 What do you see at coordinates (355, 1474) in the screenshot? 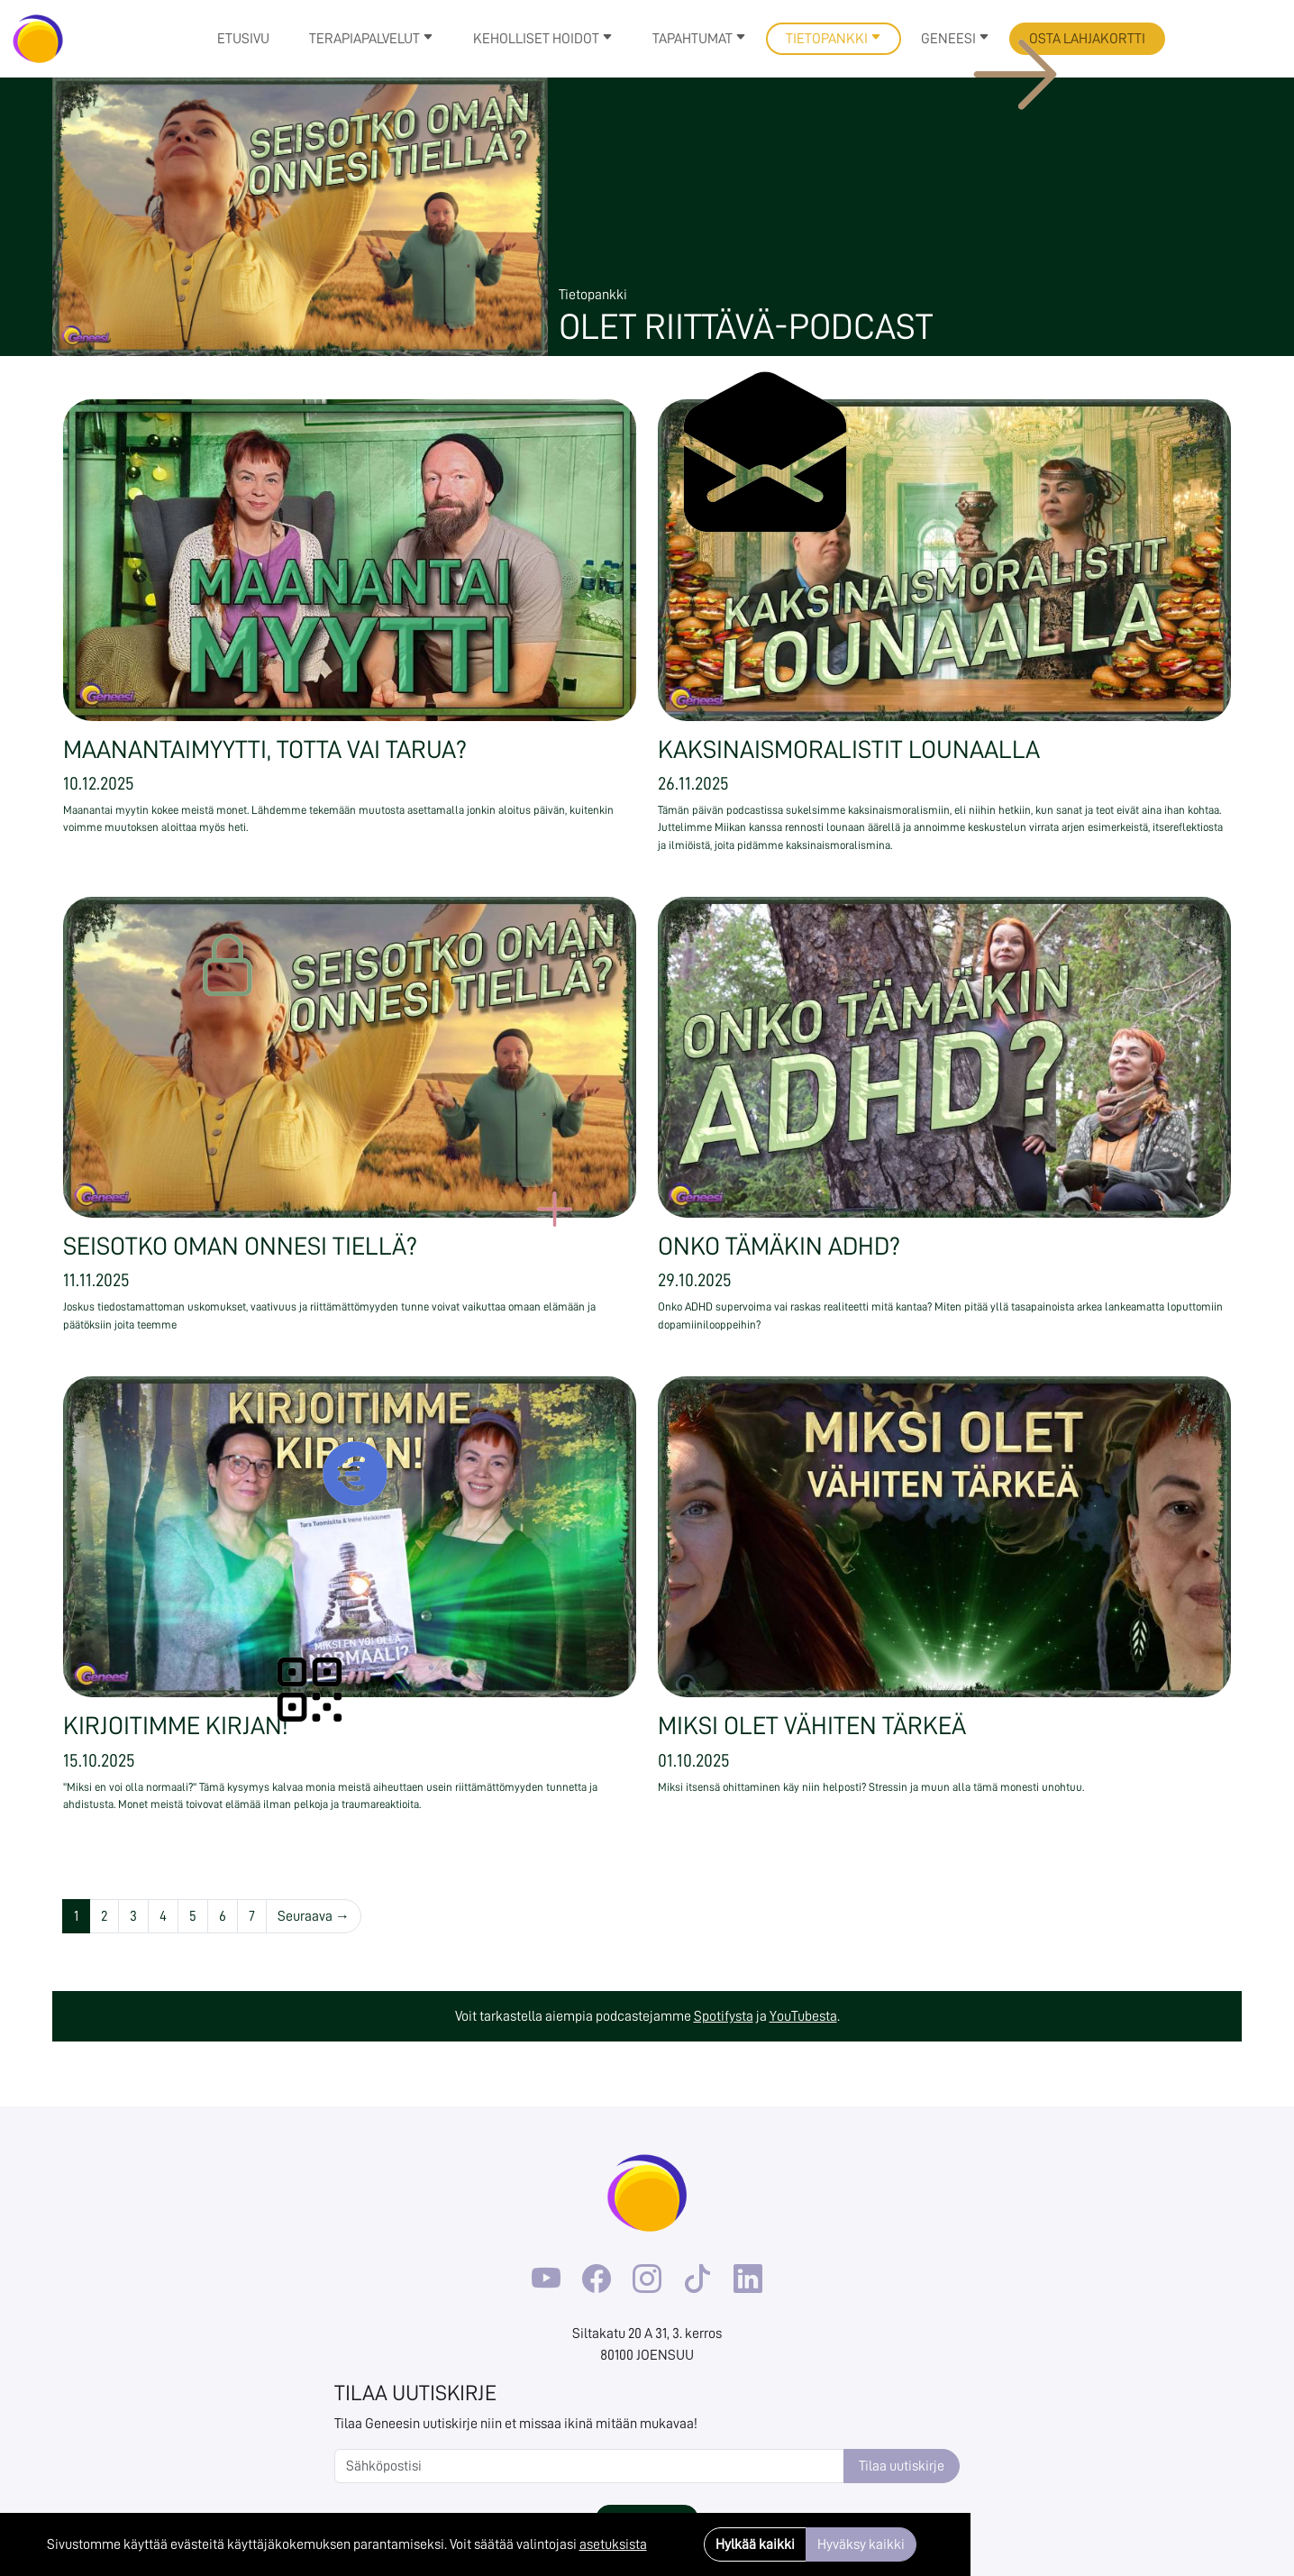
I see `view price or amount in euros` at bounding box center [355, 1474].